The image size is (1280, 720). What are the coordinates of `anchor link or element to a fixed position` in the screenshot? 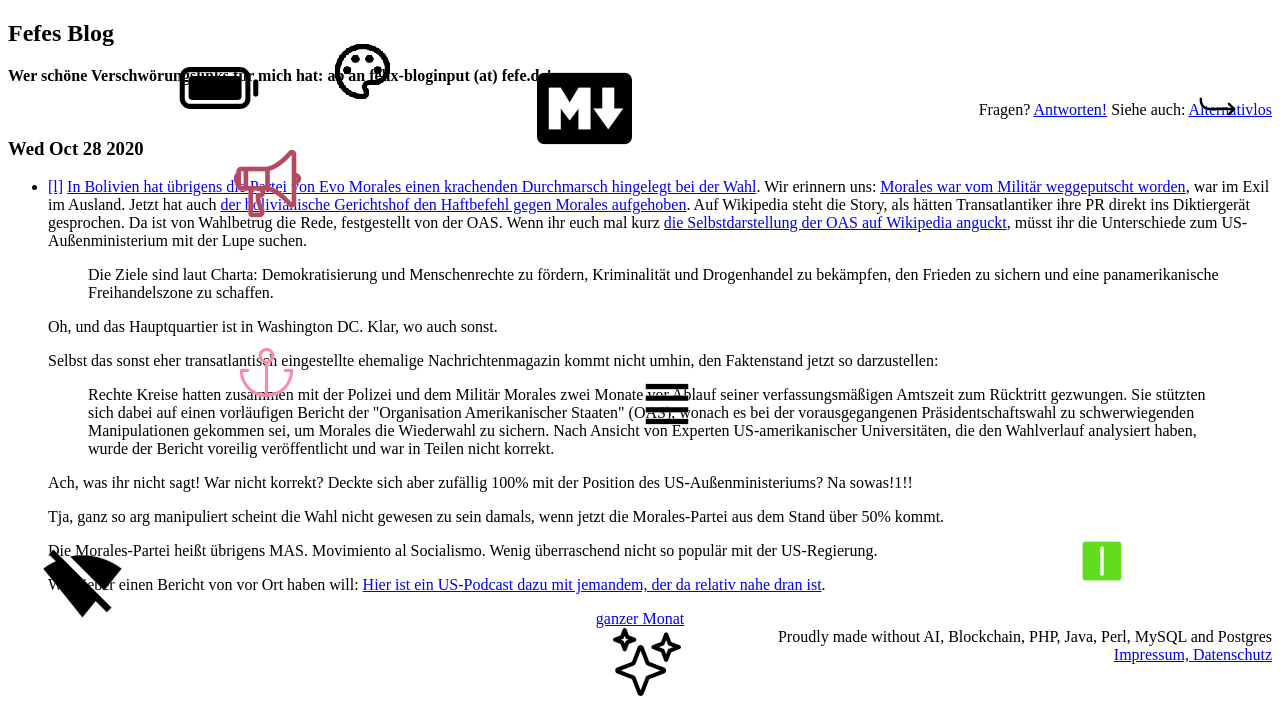 It's located at (266, 372).